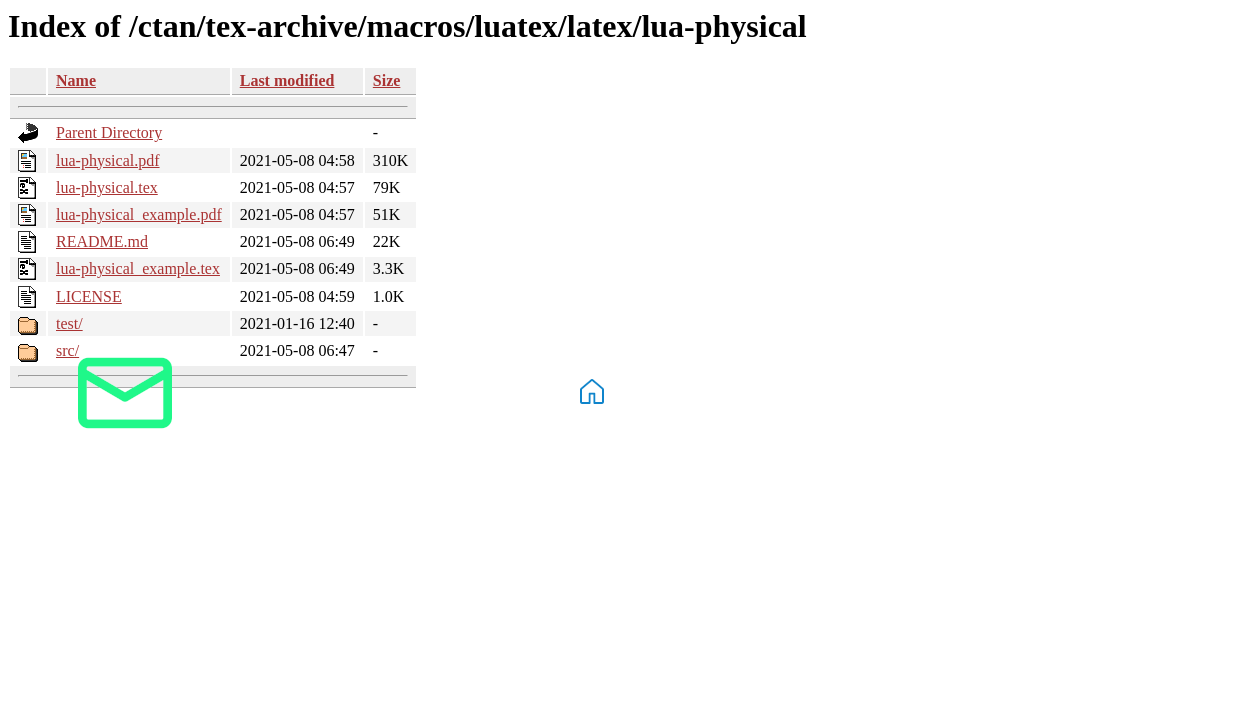  What do you see at coordinates (592, 392) in the screenshot?
I see `navigate to home screen` at bounding box center [592, 392].